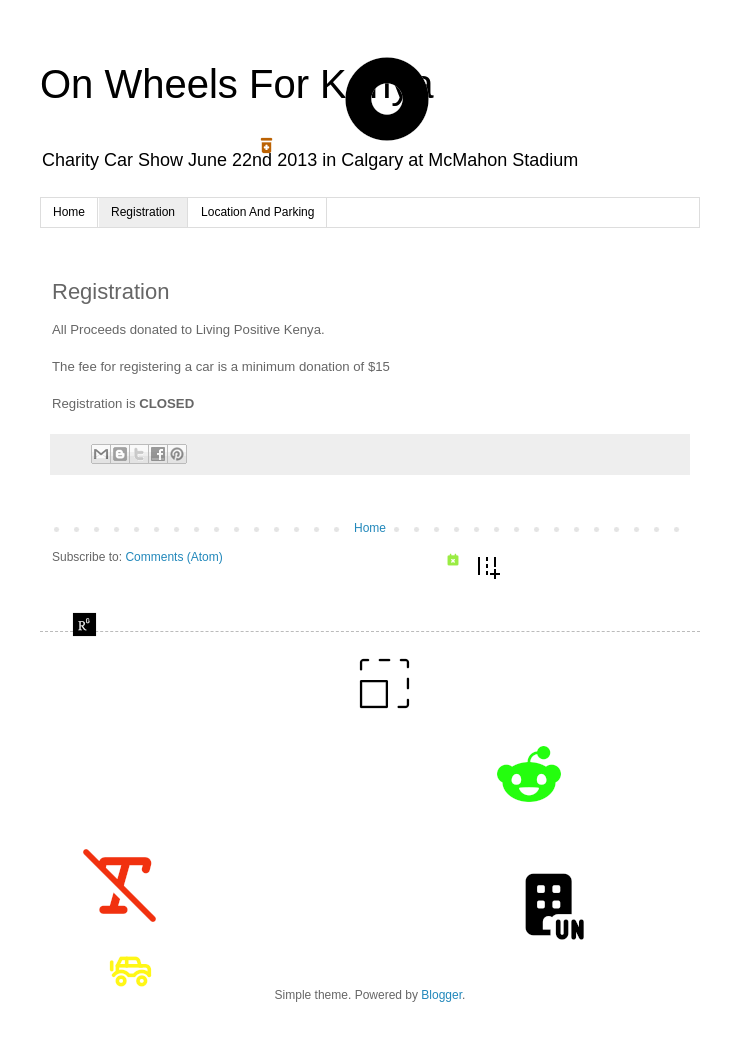 This screenshot has width=740, height=1043. What do you see at coordinates (529, 774) in the screenshot?
I see `open the reddit app` at bounding box center [529, 774].